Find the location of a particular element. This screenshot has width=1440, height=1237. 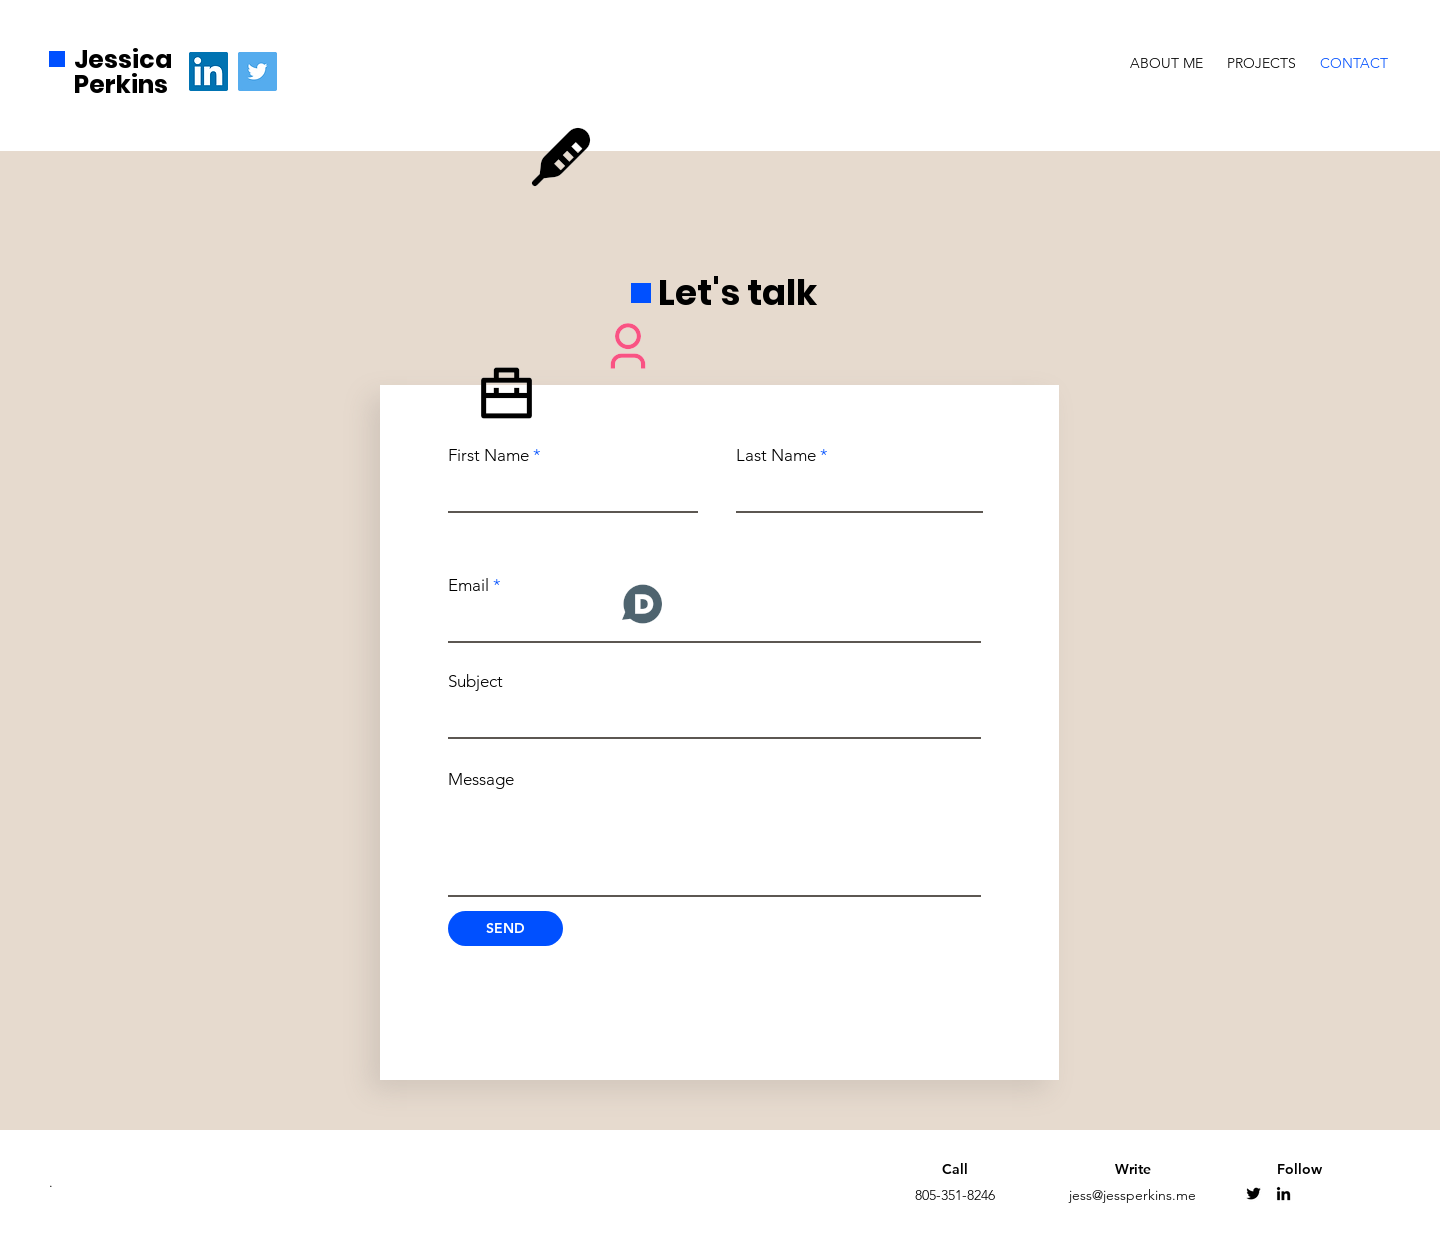

access work or business documents is located at coordinates (506, 395).